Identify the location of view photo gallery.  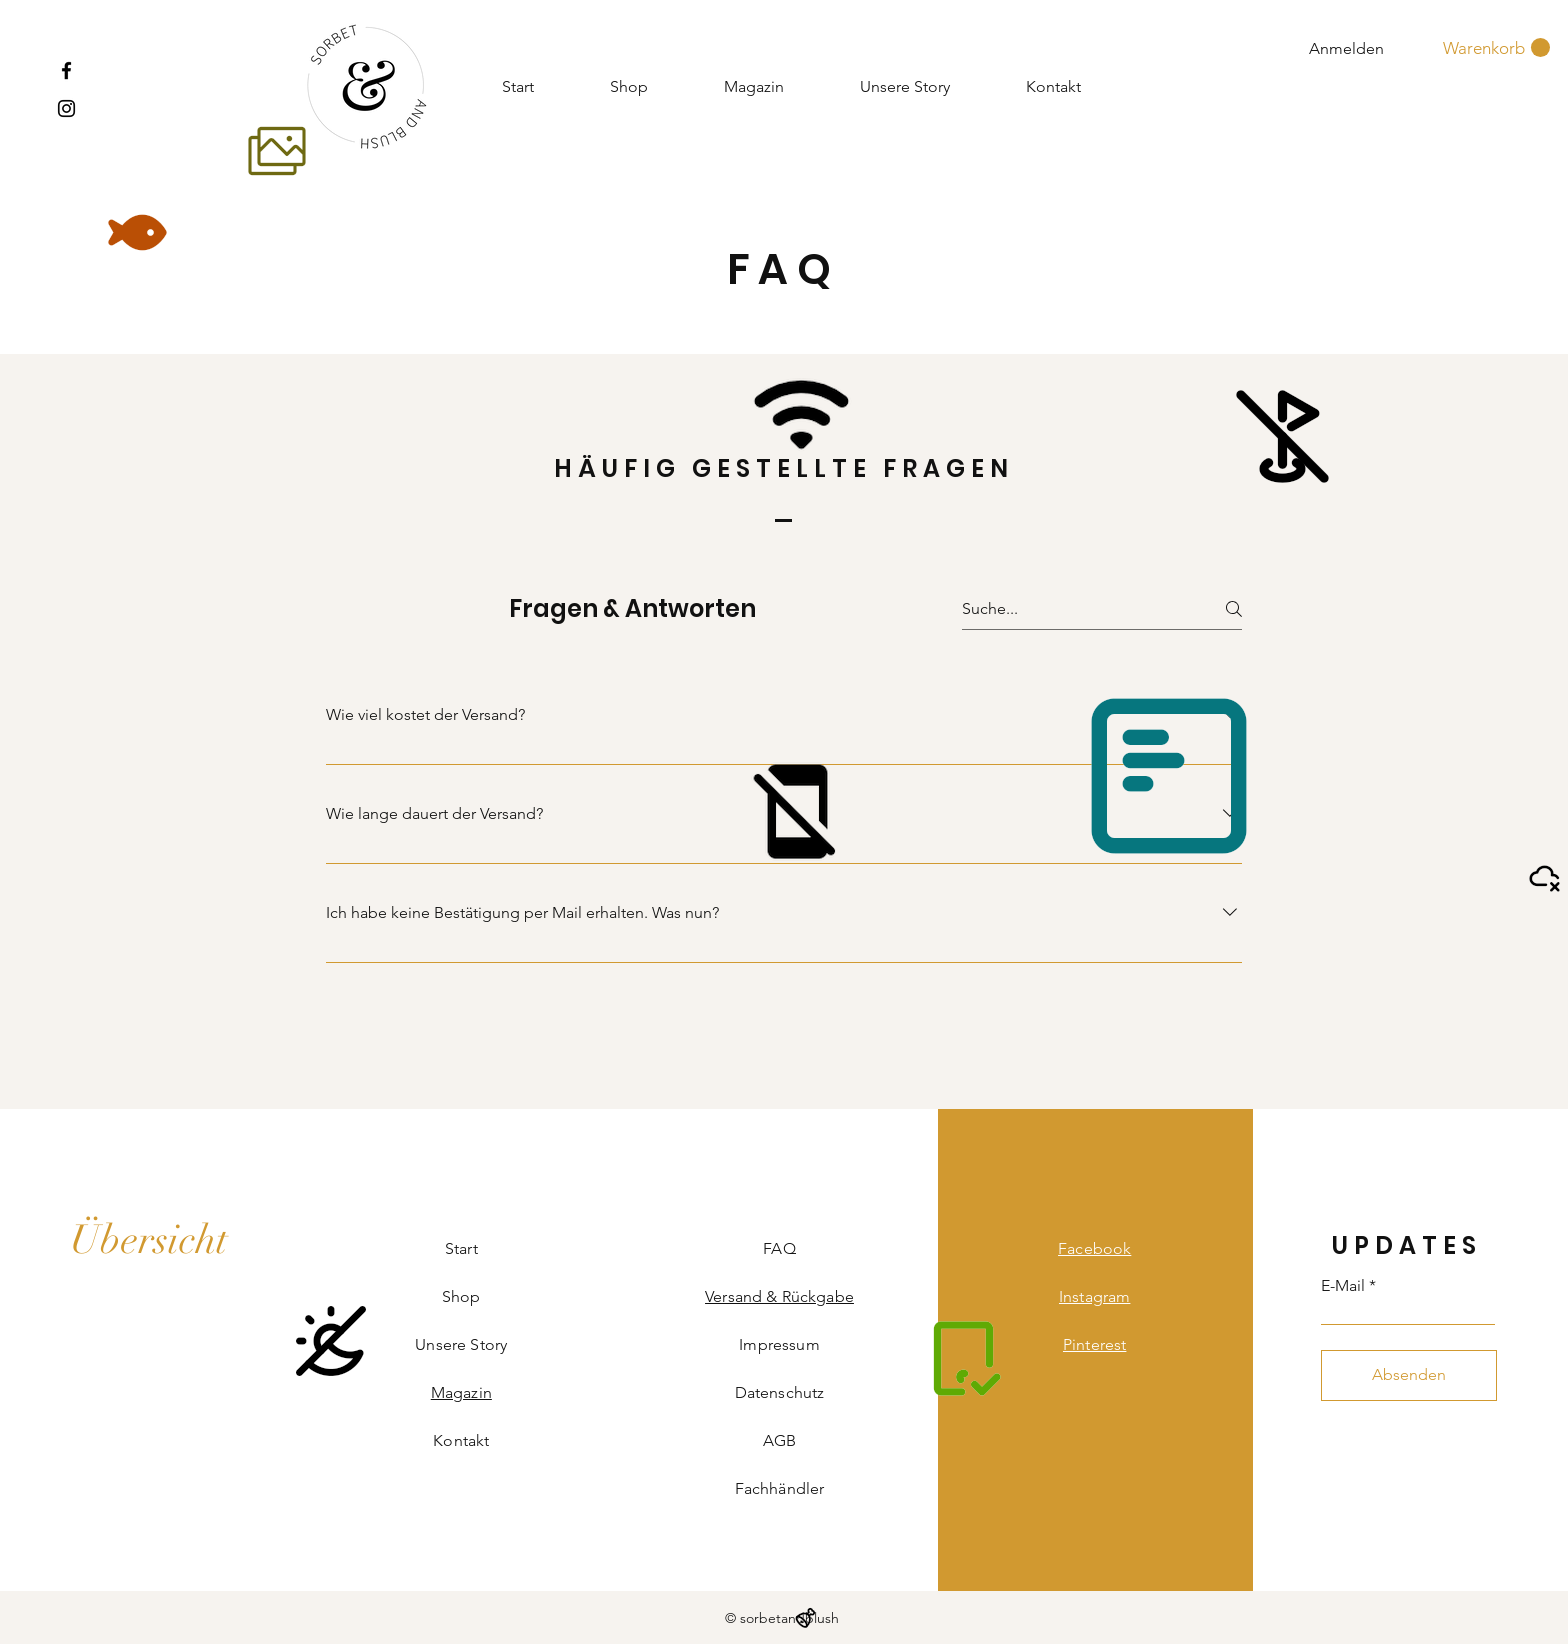
(277, 151).